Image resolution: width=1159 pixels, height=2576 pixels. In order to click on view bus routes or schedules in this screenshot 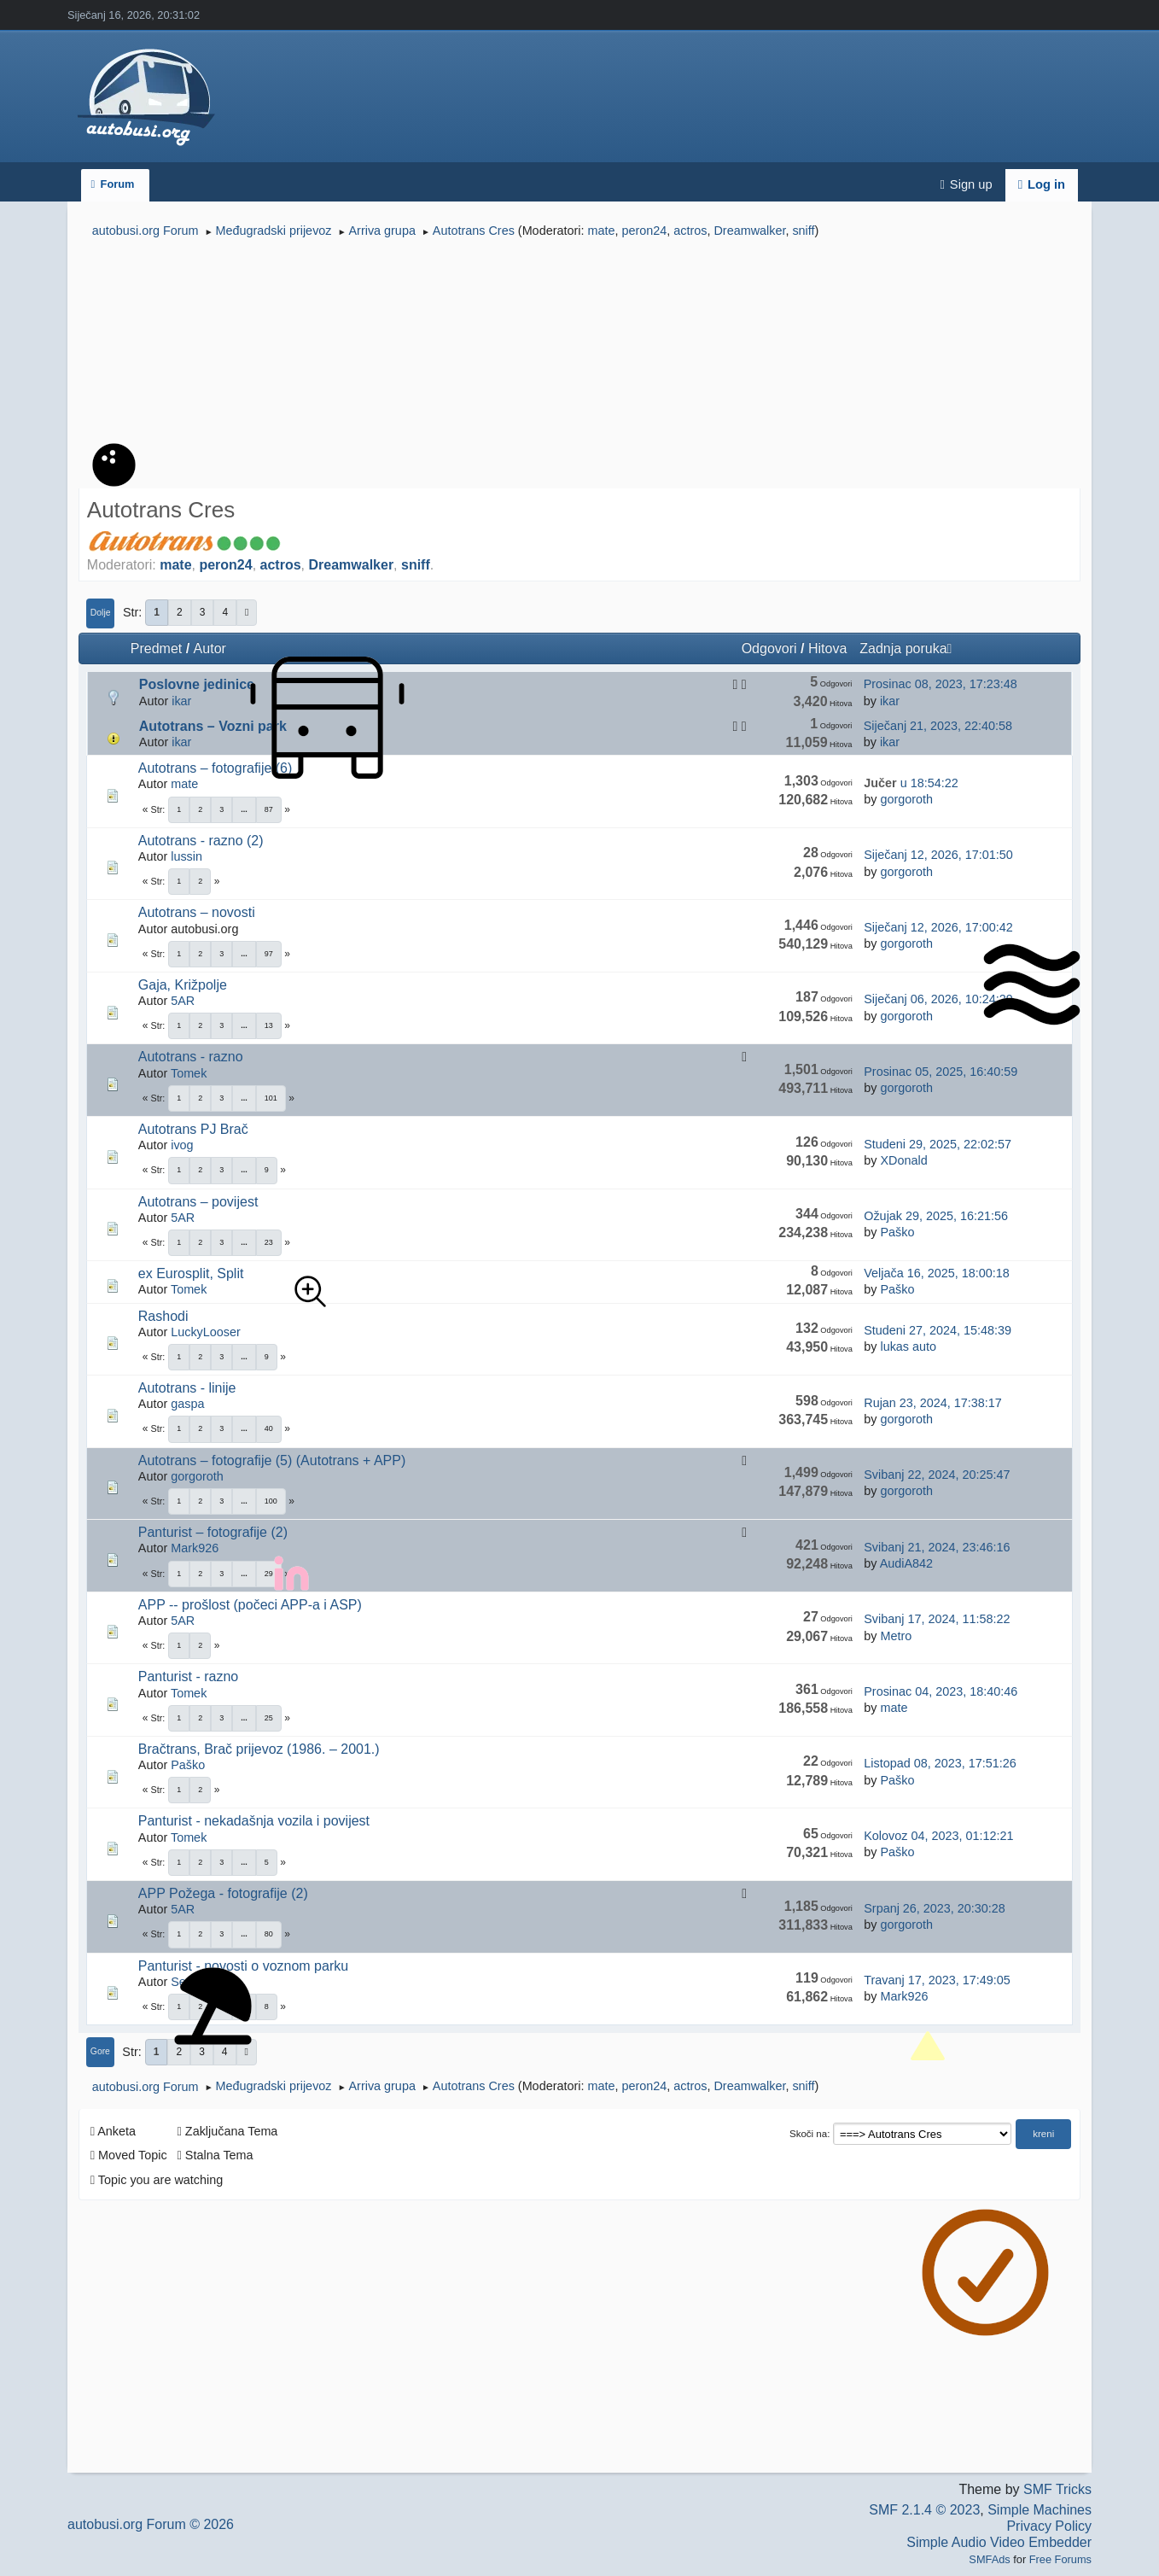, I will do `click(327, 717)`.